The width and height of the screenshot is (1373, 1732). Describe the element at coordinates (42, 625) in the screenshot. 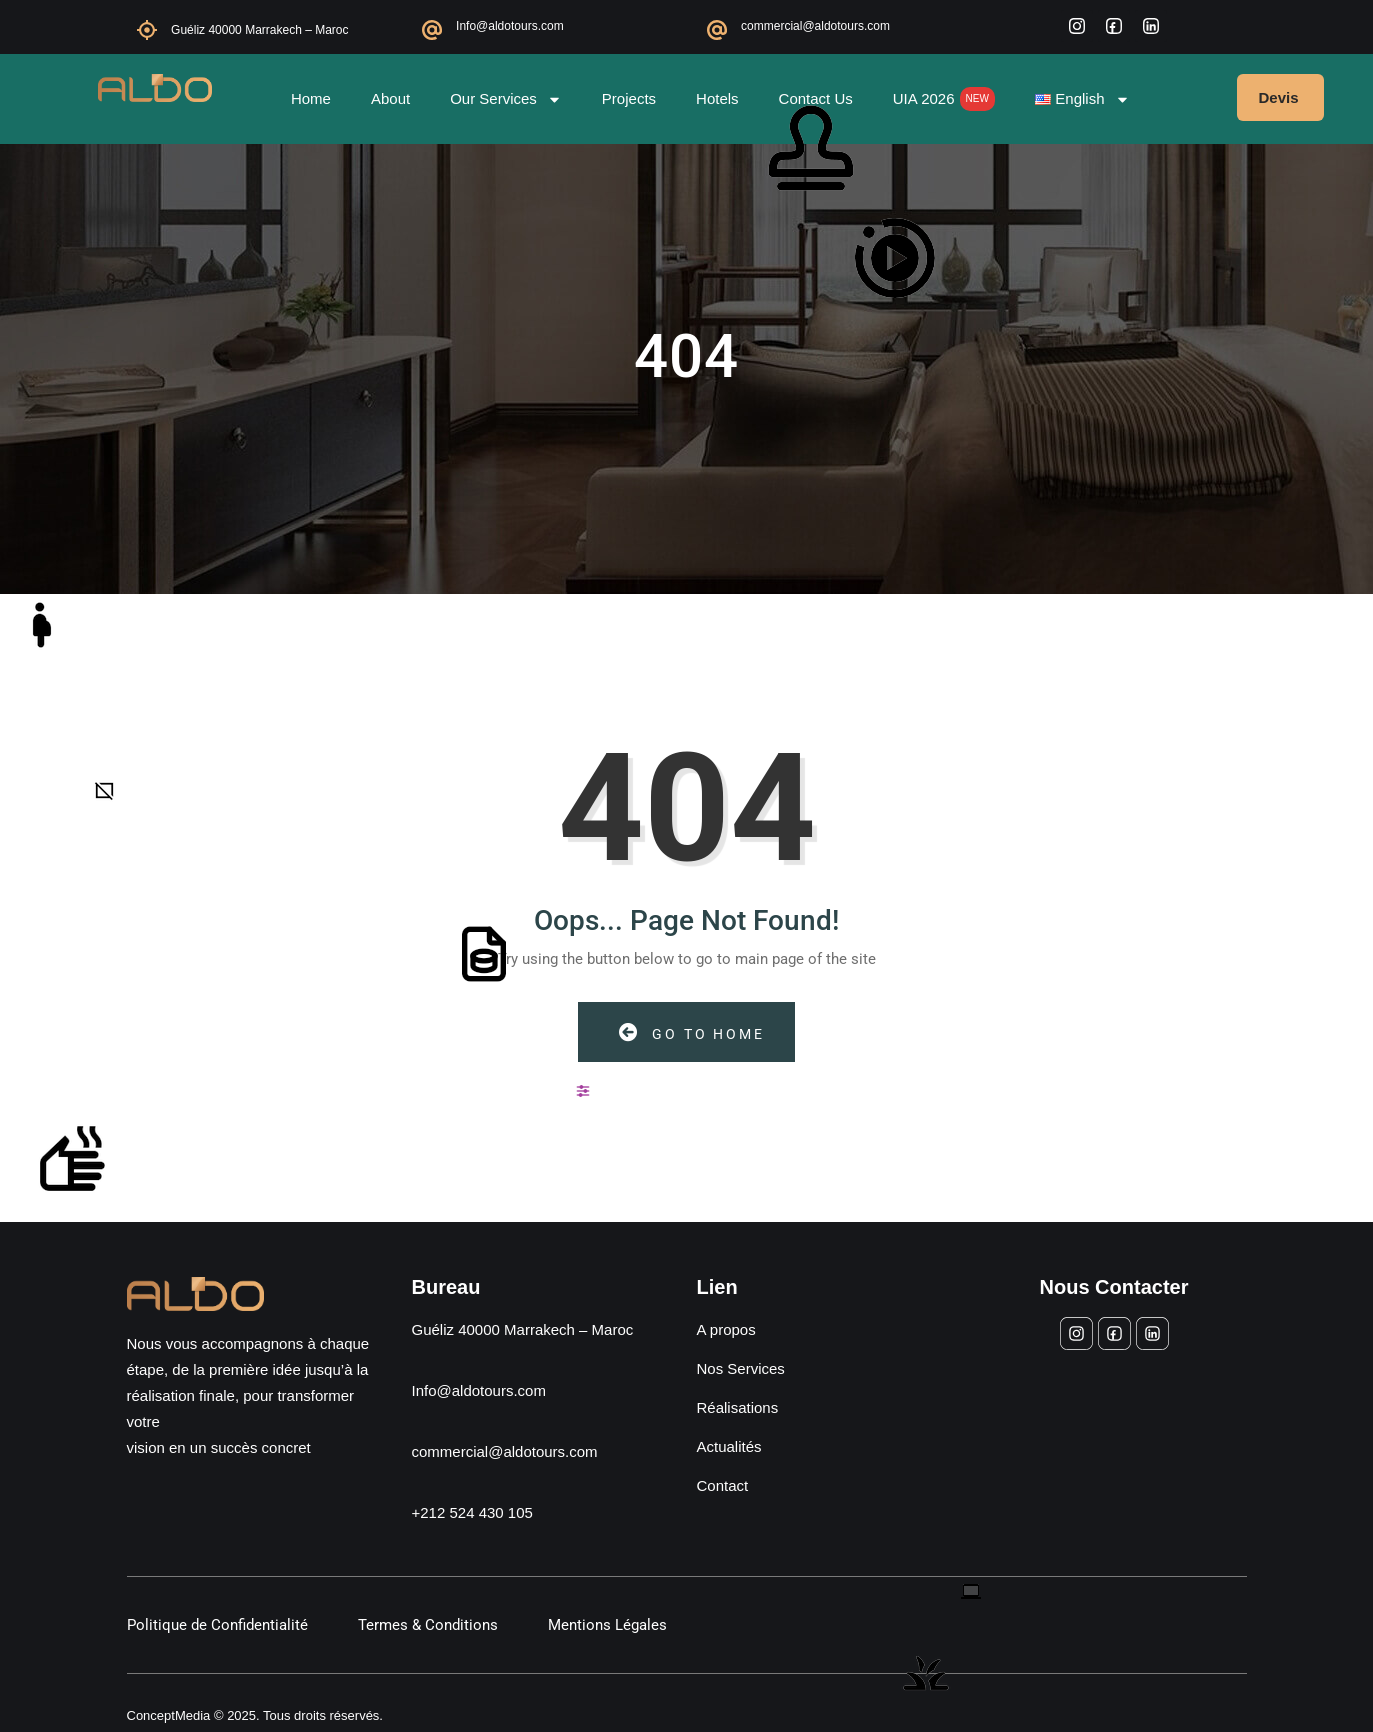

I see `indicates pregnancy-related content or features` at that location.